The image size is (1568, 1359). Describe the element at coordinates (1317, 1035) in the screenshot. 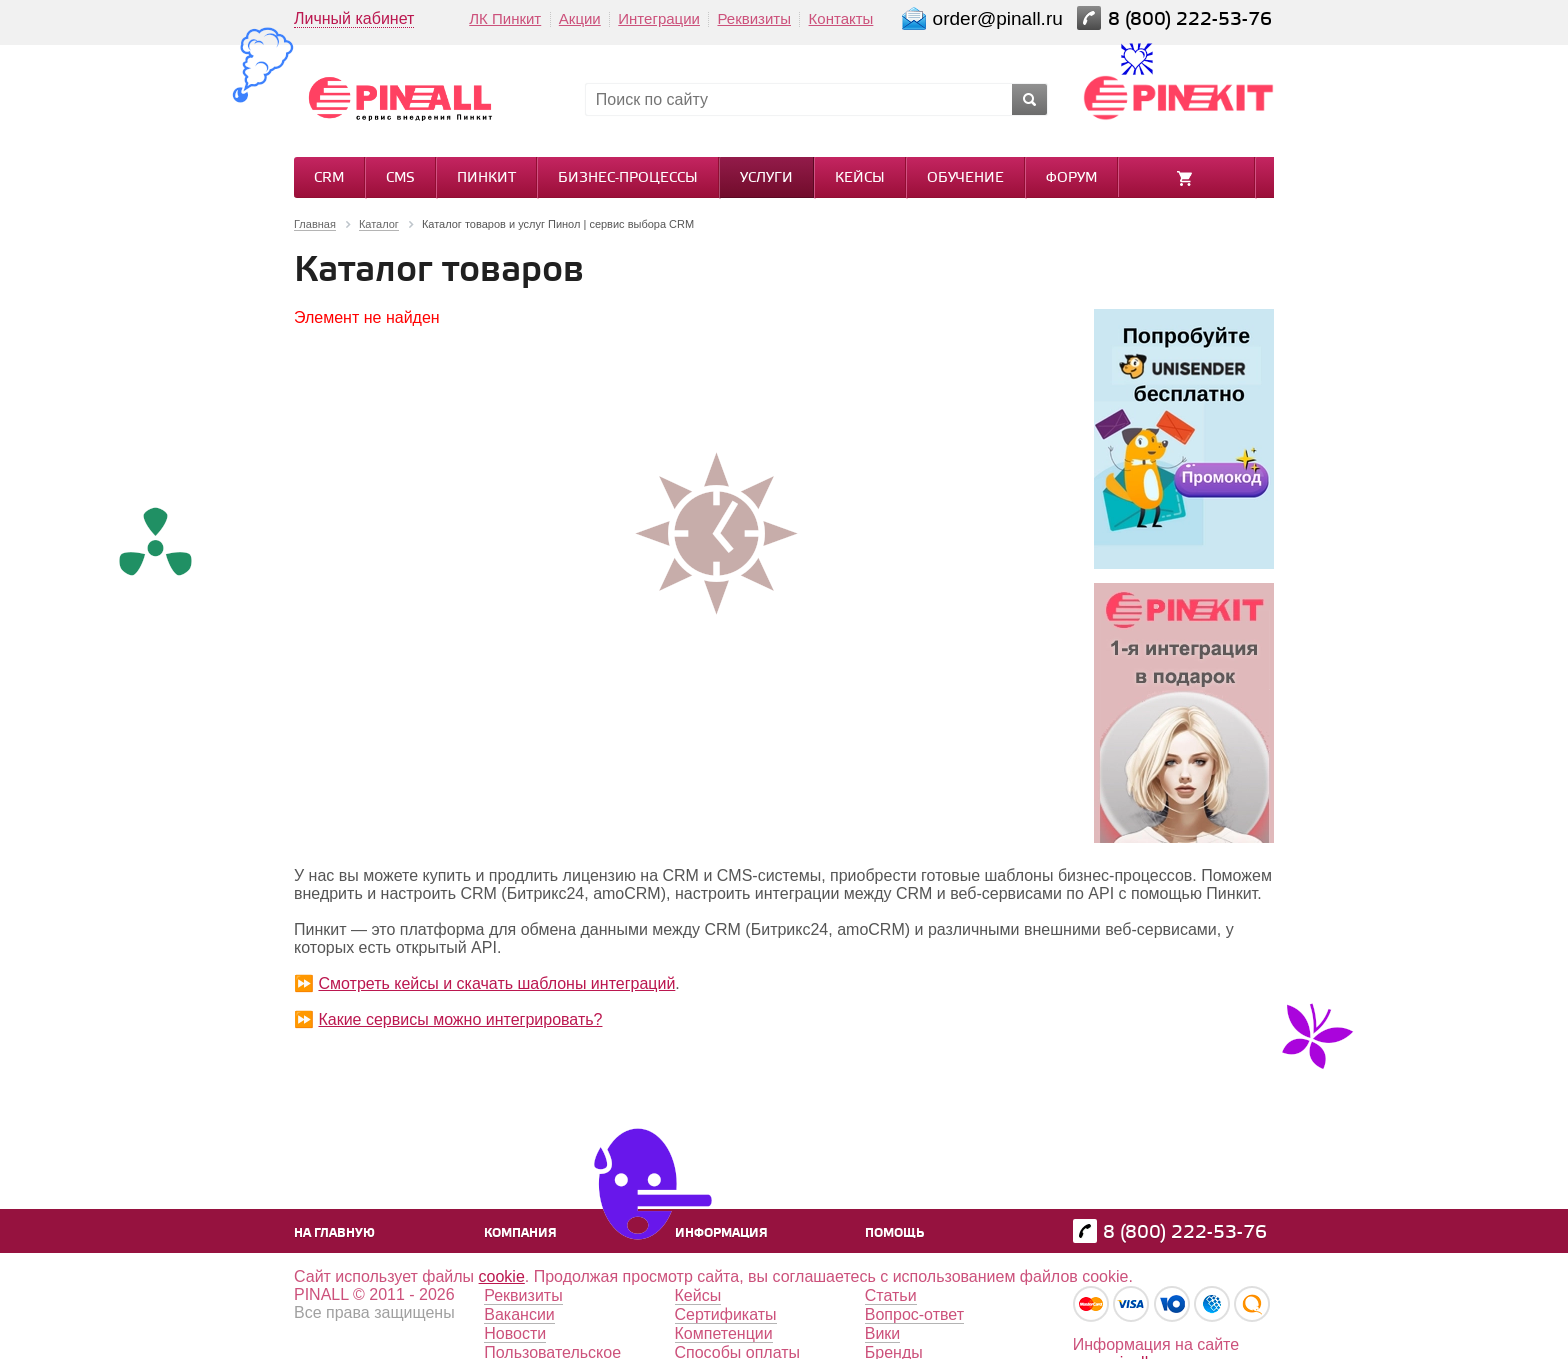

I see `nature or wildlife category indicator` at that location.